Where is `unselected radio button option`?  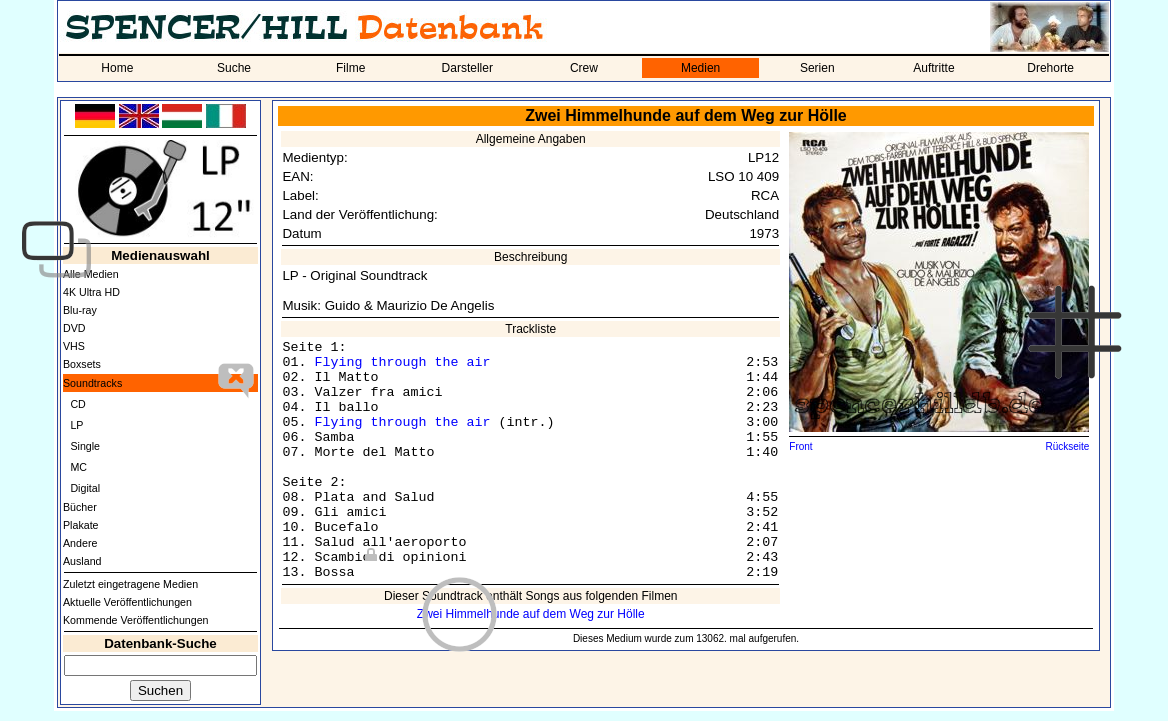
unselected radio button option is located at coordinates (459, 614).